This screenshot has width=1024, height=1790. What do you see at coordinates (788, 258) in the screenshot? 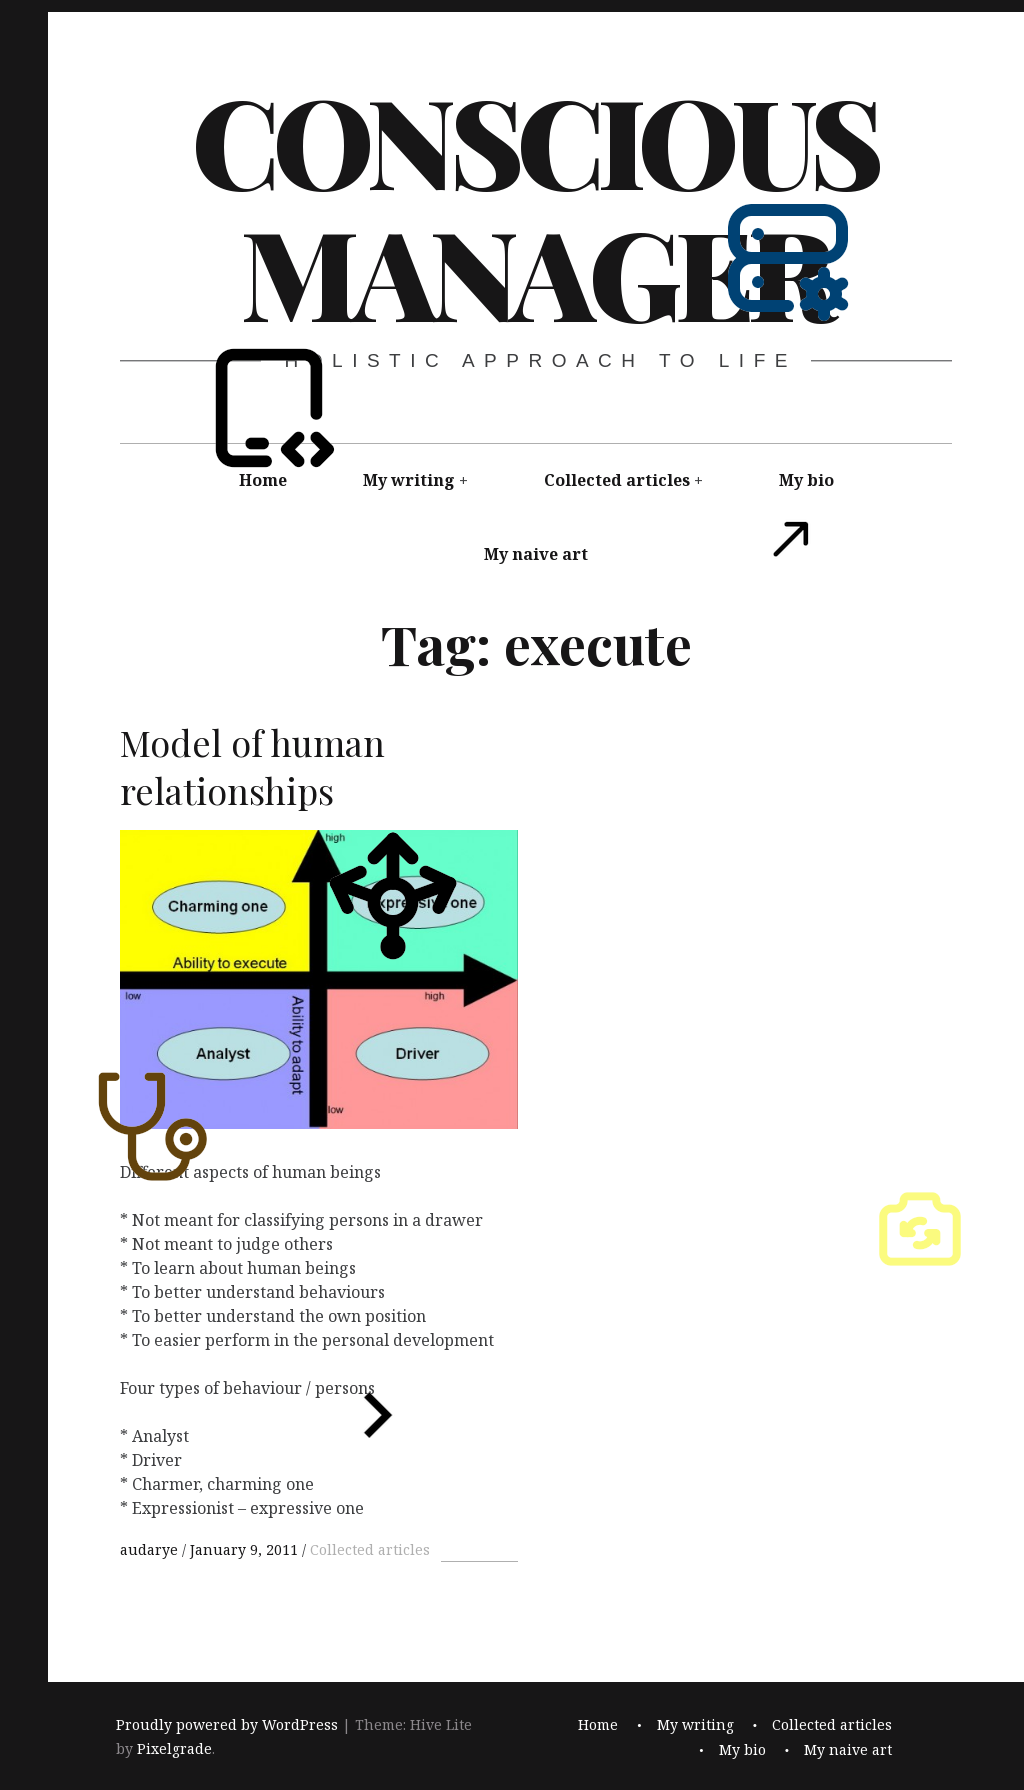
I see `access server configuration settings` at bounding box center [788, 258].